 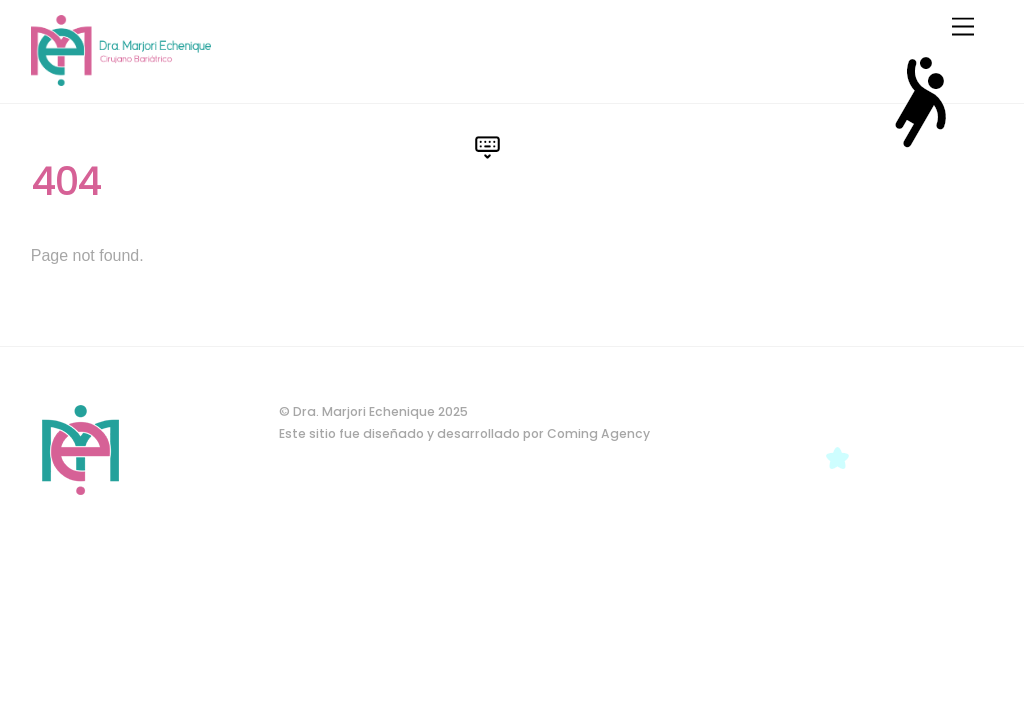 I want to click on add to favorites, so click(x=837, y=458).